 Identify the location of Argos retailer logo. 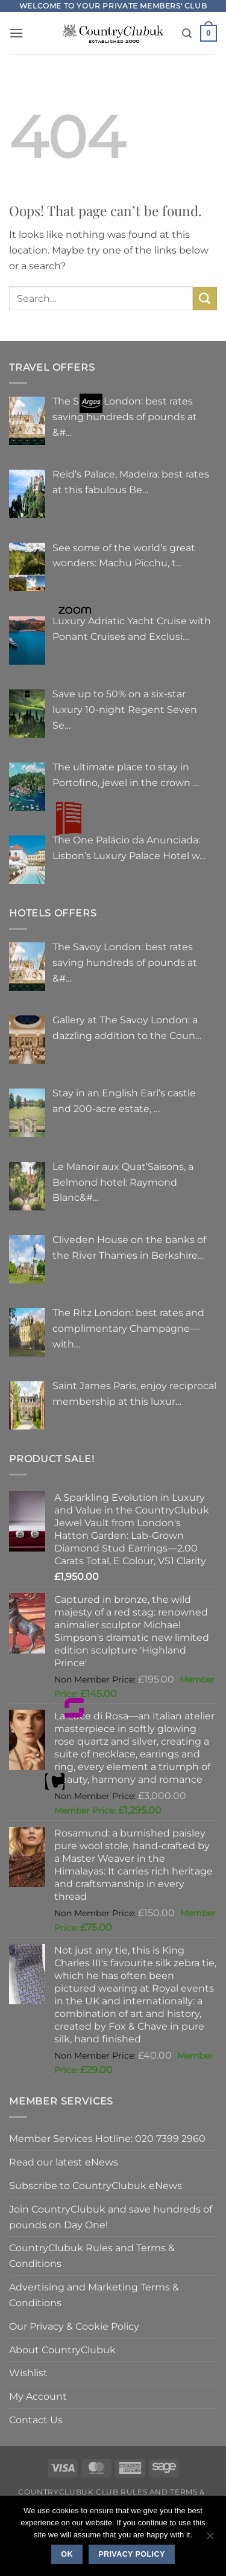
(91, 403).